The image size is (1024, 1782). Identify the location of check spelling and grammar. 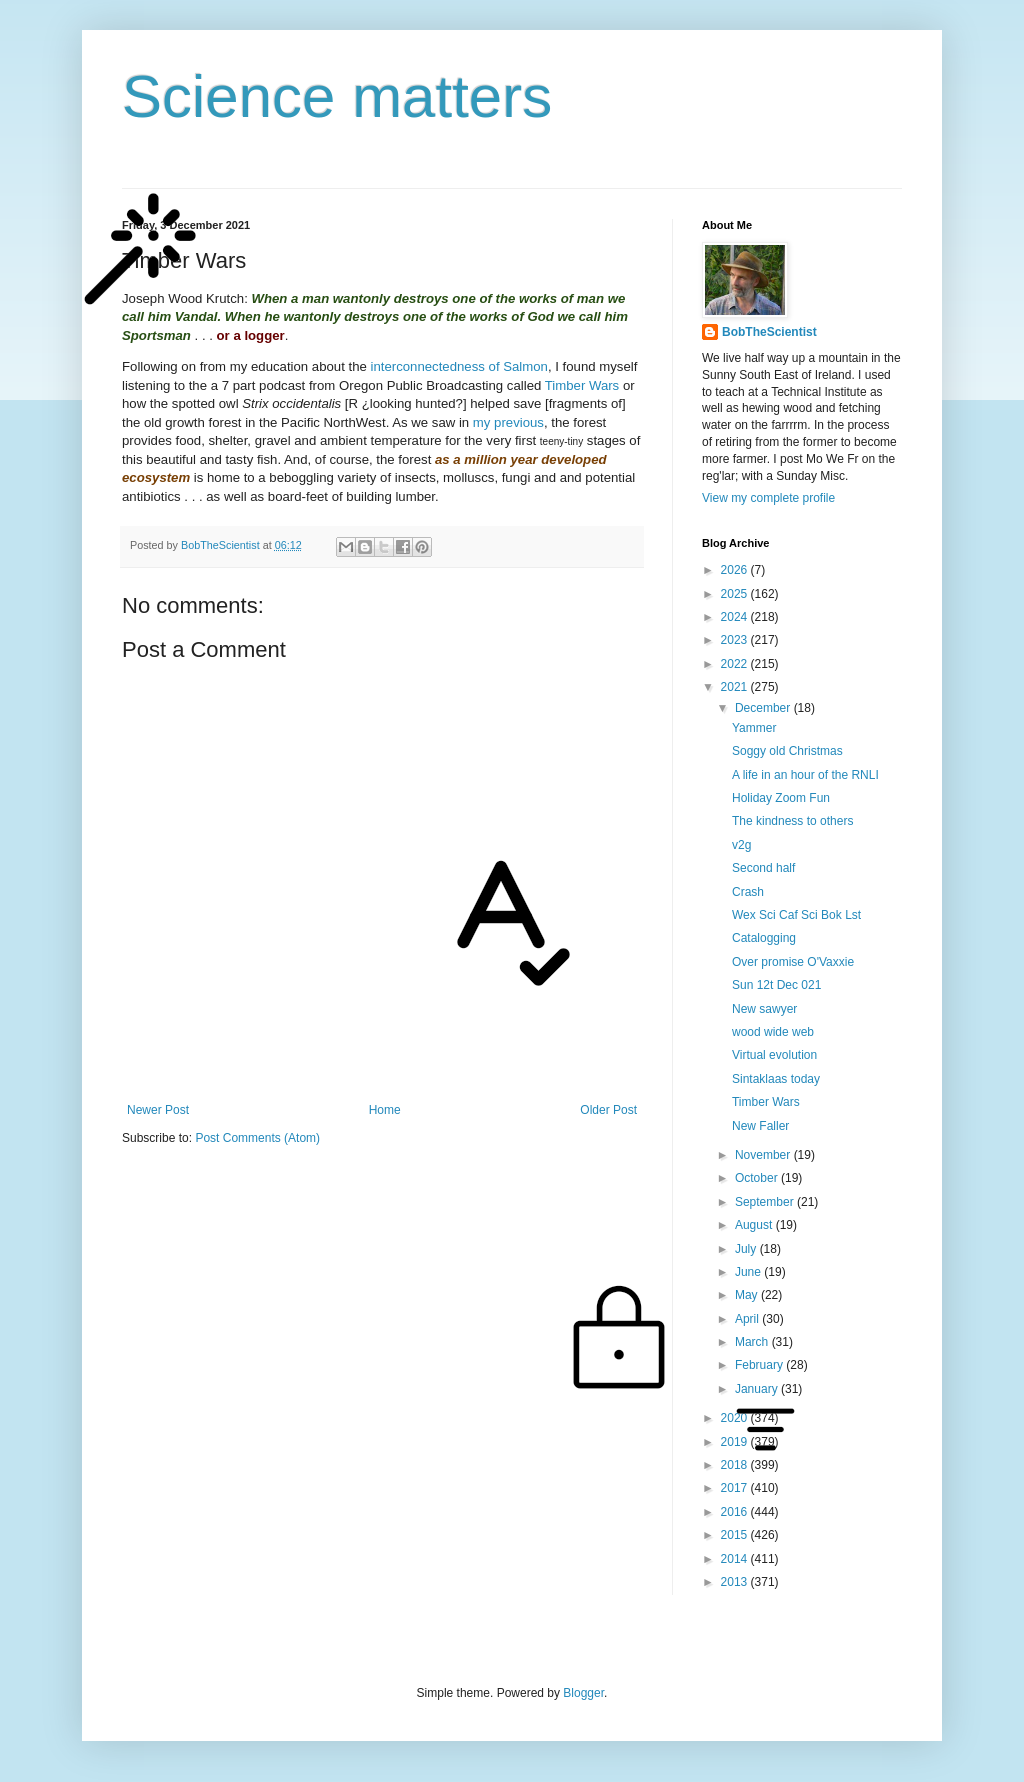
(501, 917).